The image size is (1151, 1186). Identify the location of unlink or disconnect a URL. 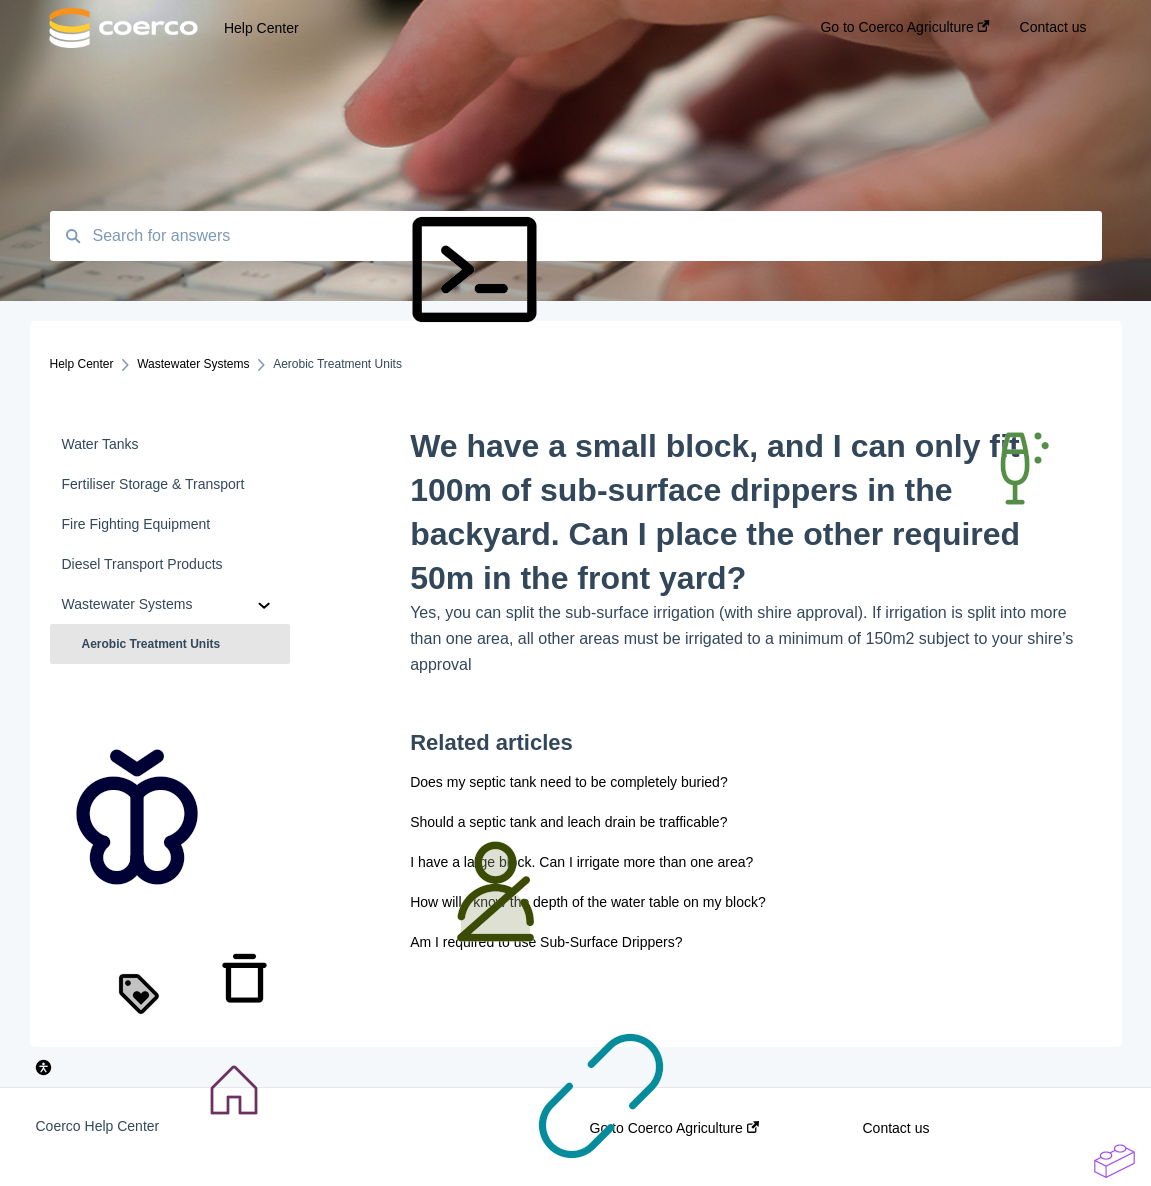
(601, 1096).